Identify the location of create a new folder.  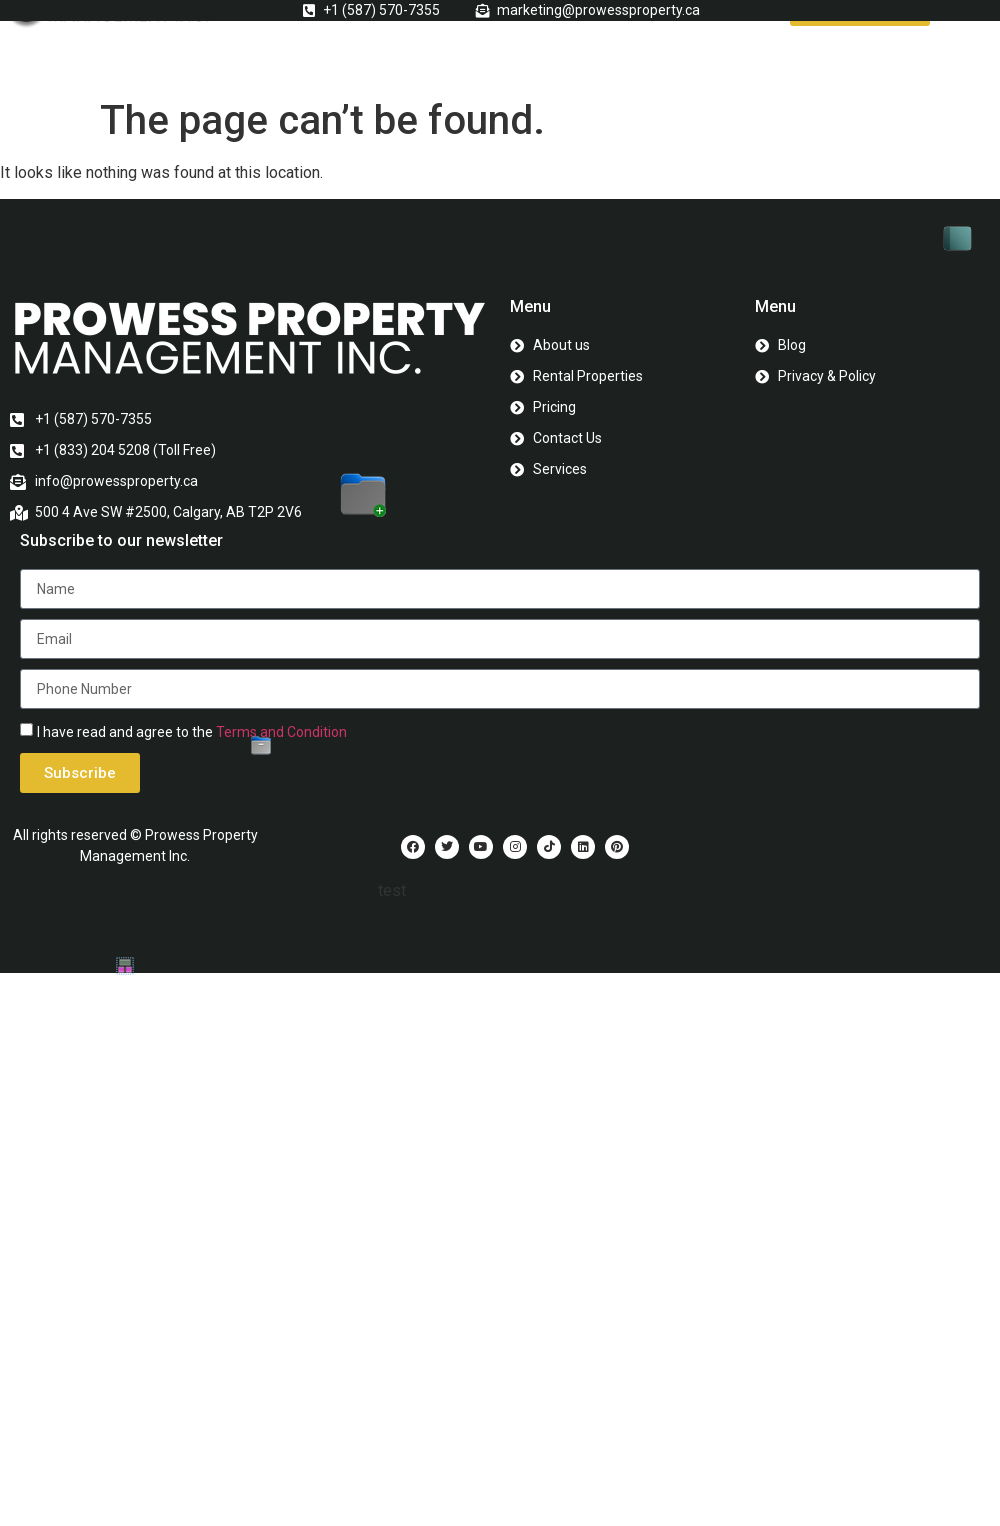
(363, 494).